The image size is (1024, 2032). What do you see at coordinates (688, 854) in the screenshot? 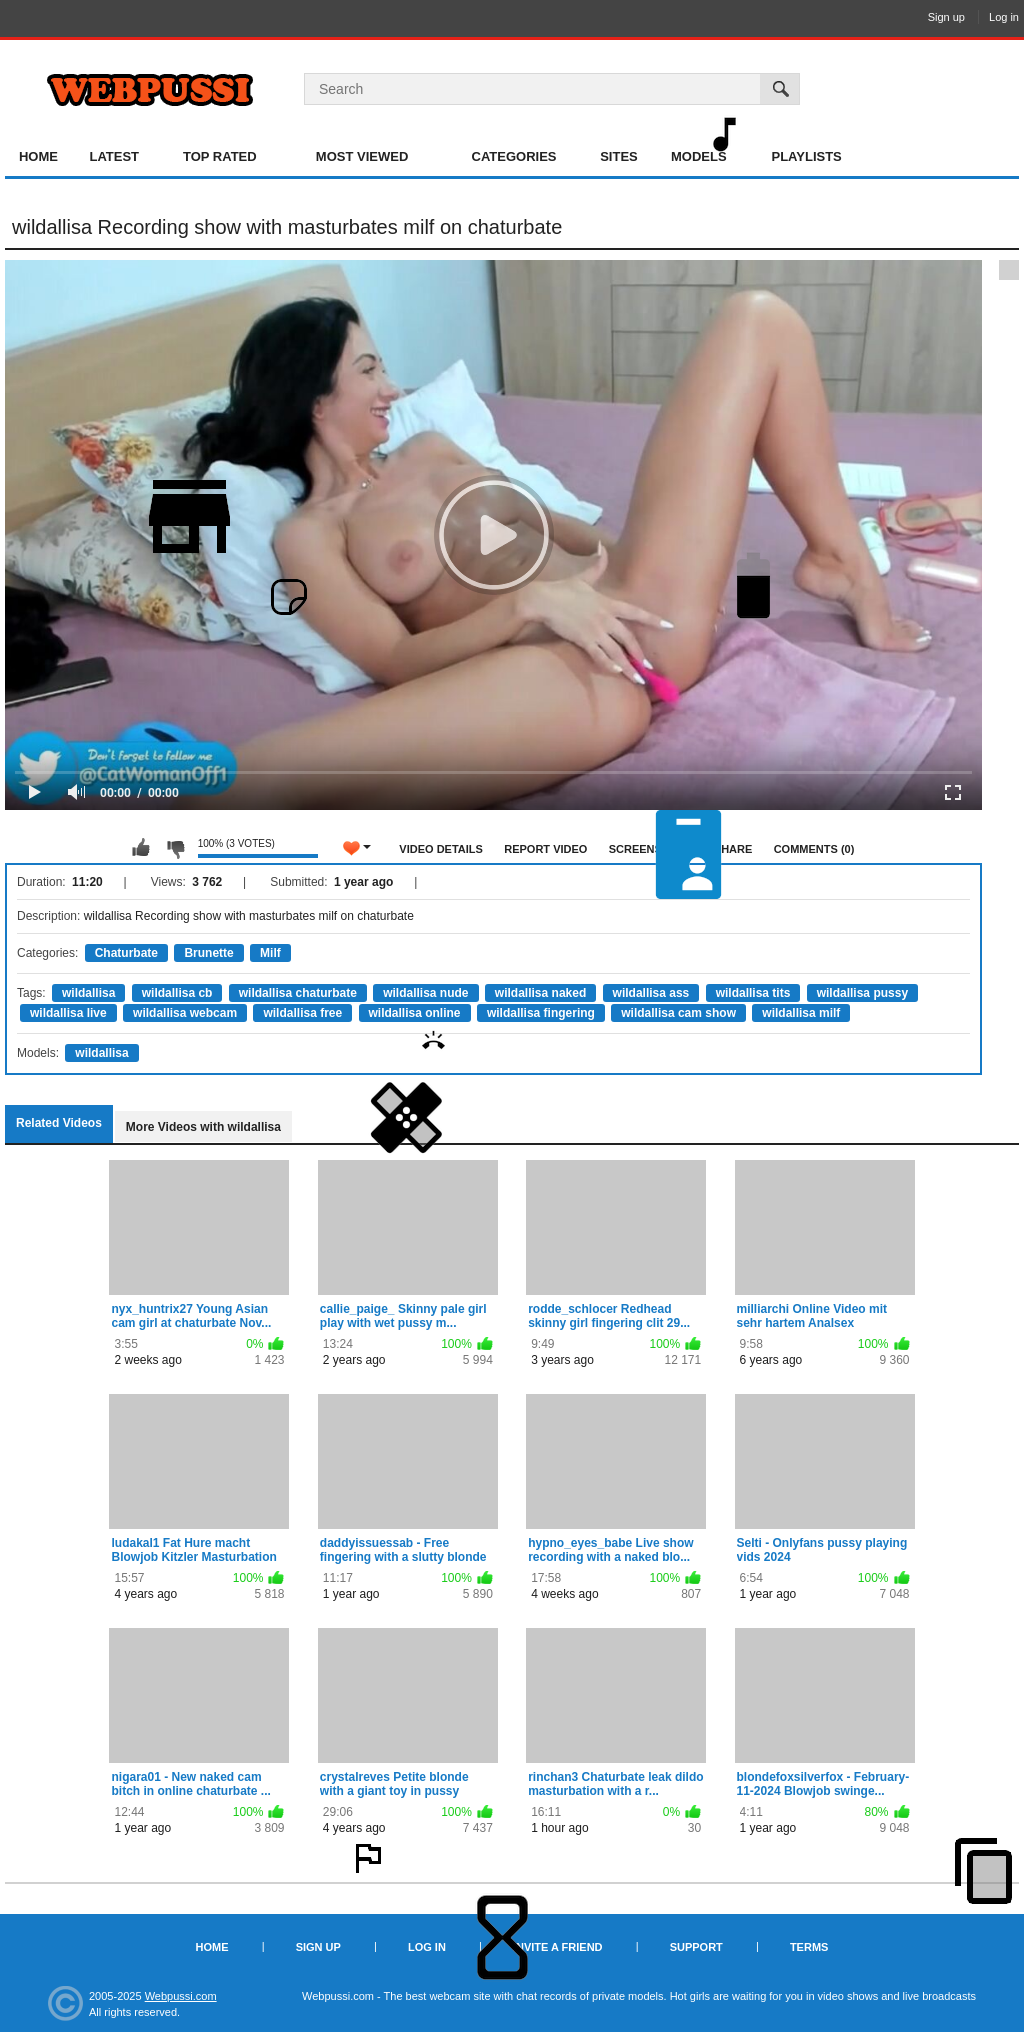
I see `view your profile or identification details` at bounding box center [688, 854].